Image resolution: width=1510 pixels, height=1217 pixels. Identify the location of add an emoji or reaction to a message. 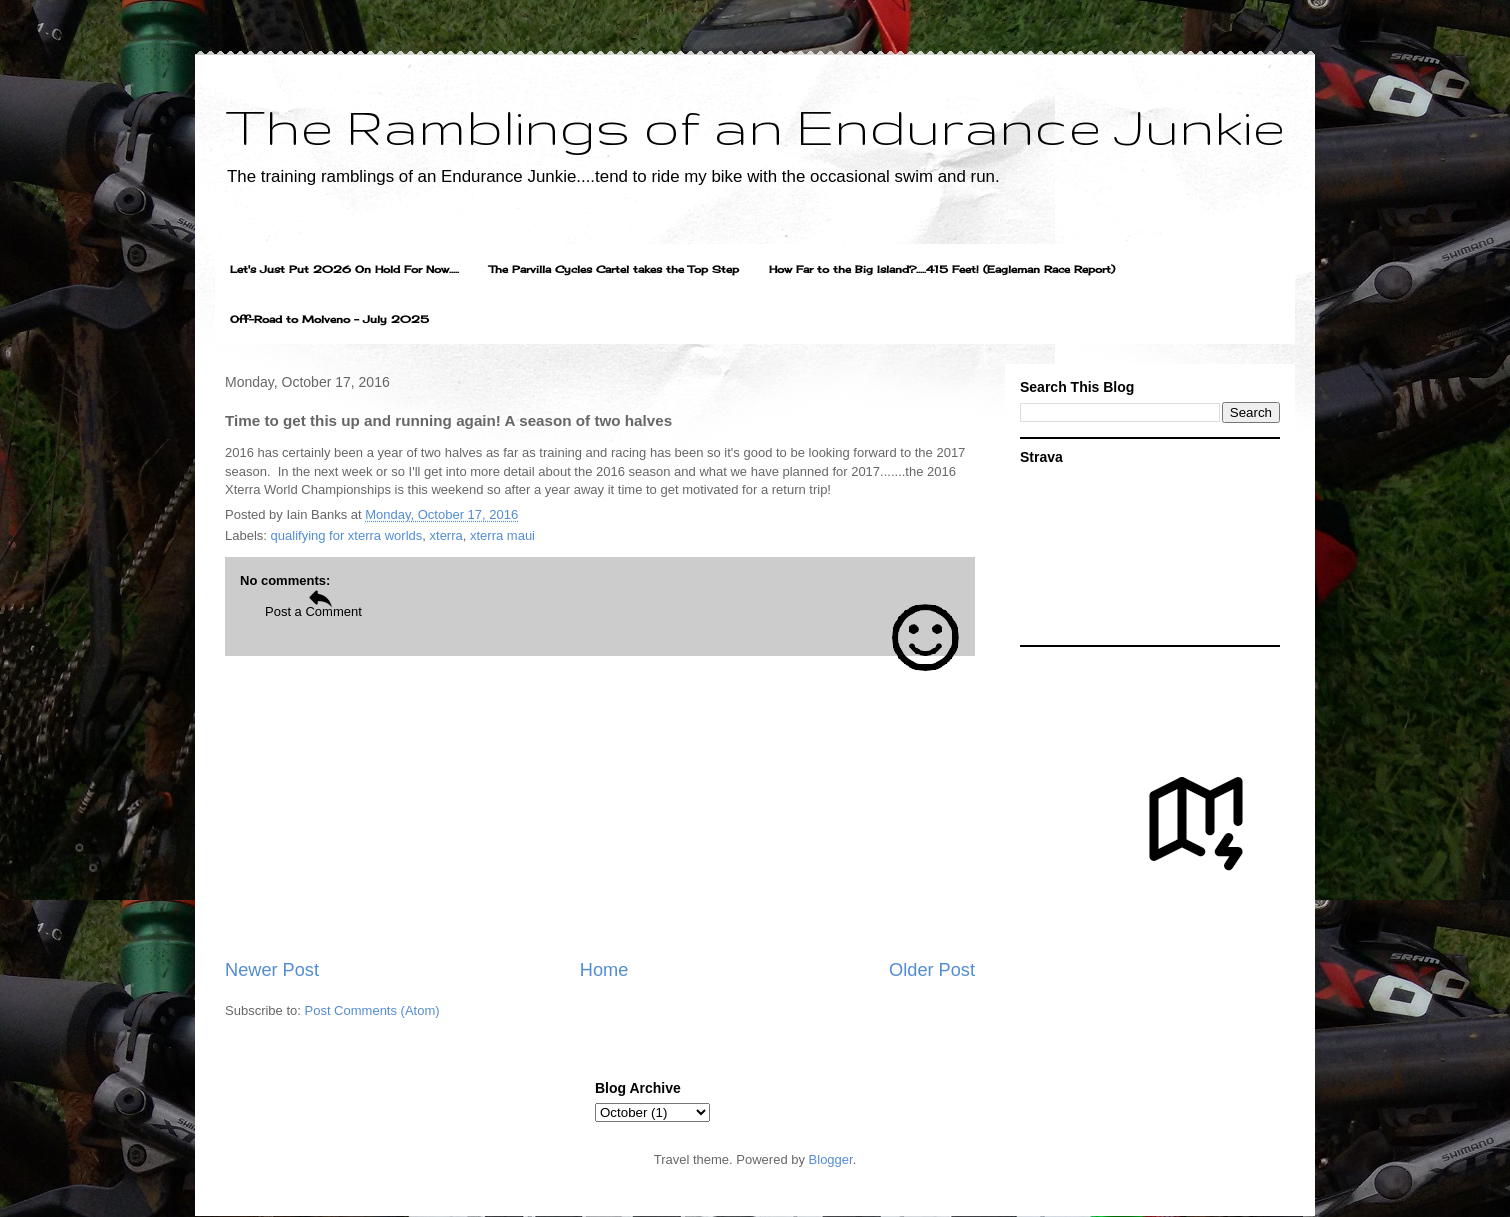
(925, 637).